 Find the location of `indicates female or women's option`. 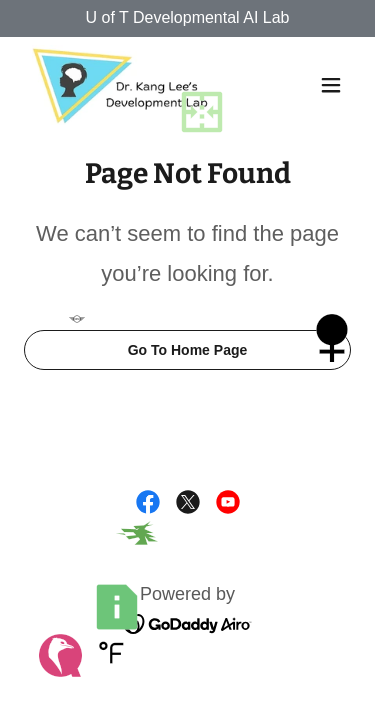

indicates female or women's option is located at coordinates (332, 337).